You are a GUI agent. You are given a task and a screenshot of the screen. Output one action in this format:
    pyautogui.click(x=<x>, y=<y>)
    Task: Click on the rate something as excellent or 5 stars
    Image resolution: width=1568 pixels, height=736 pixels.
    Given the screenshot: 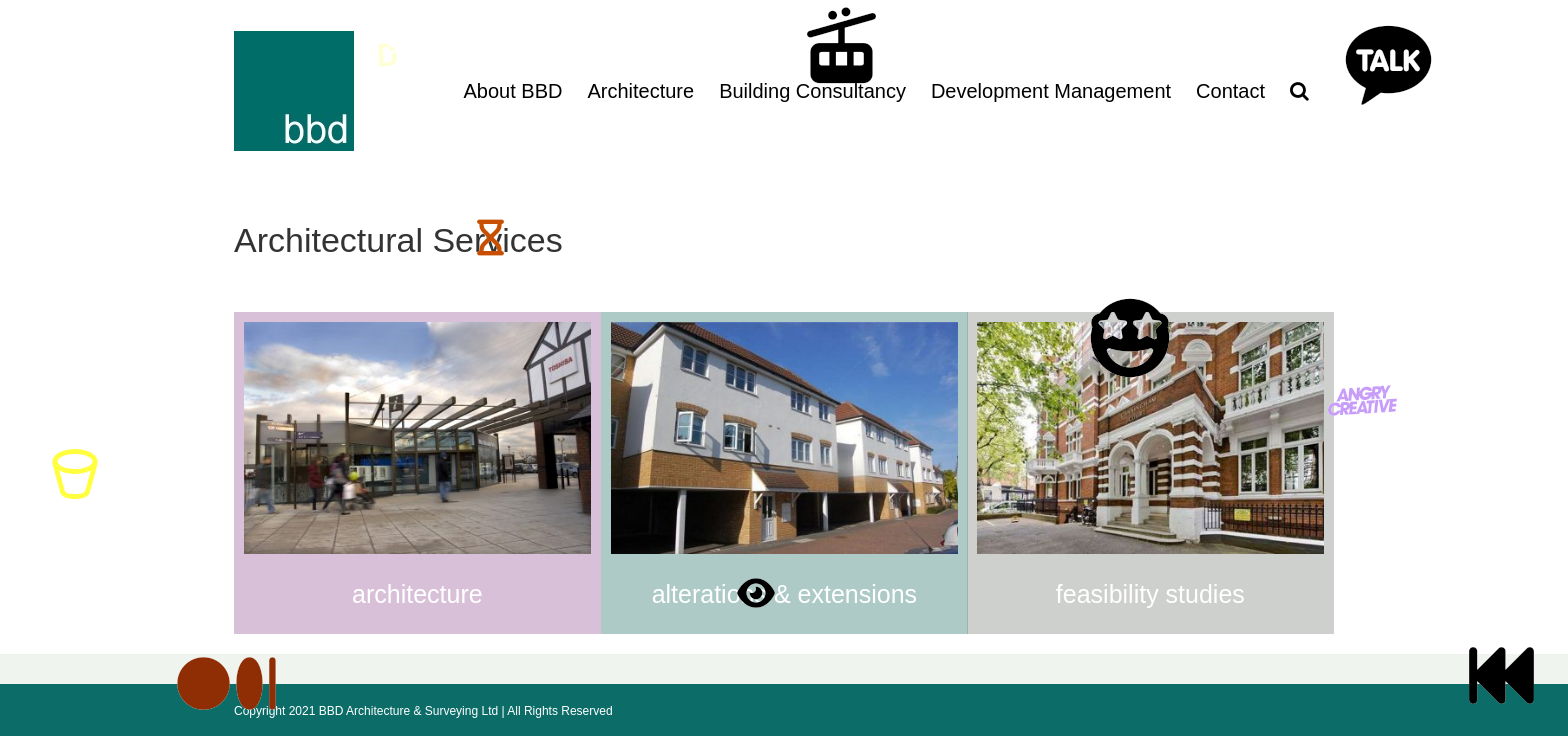 What is the action you would take?
    pyautogui.click(x=1130, y=338)
    